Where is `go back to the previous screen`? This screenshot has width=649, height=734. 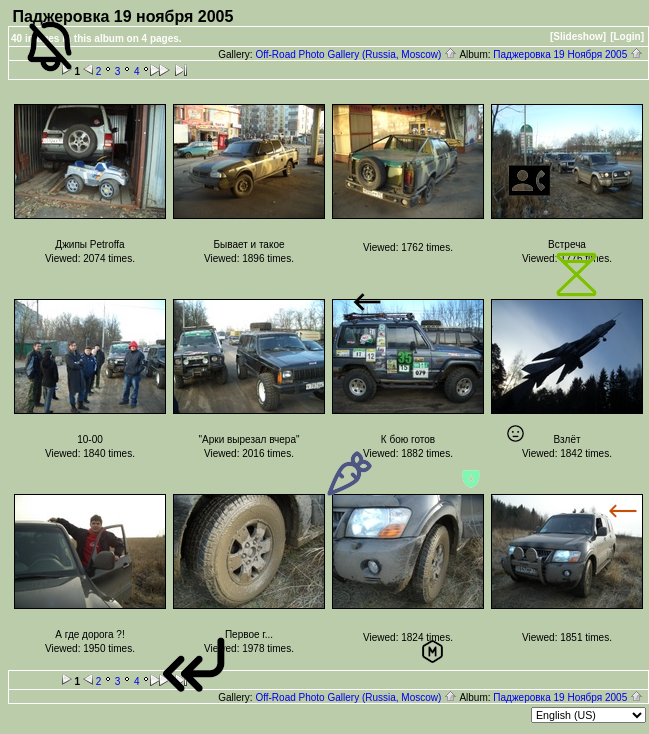
go back to the previous screen is located at coordinates (623, 511).